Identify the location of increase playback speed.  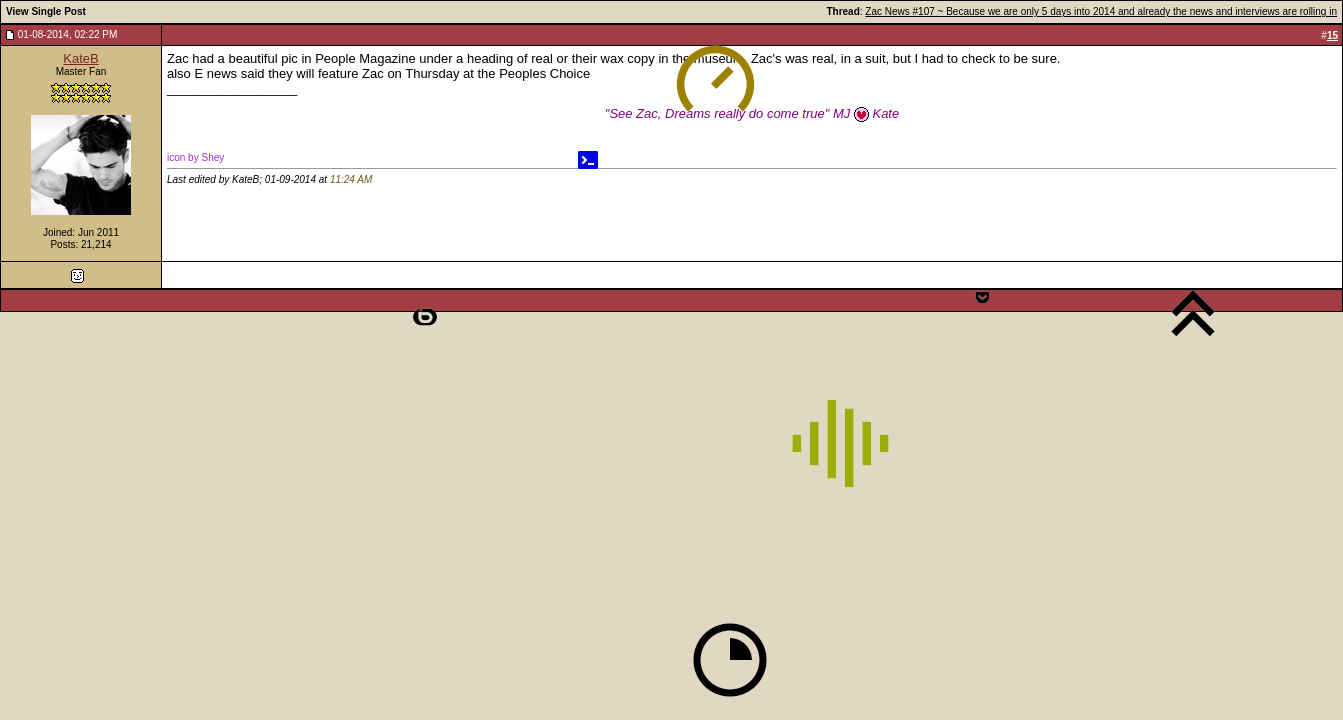
(715, 80).